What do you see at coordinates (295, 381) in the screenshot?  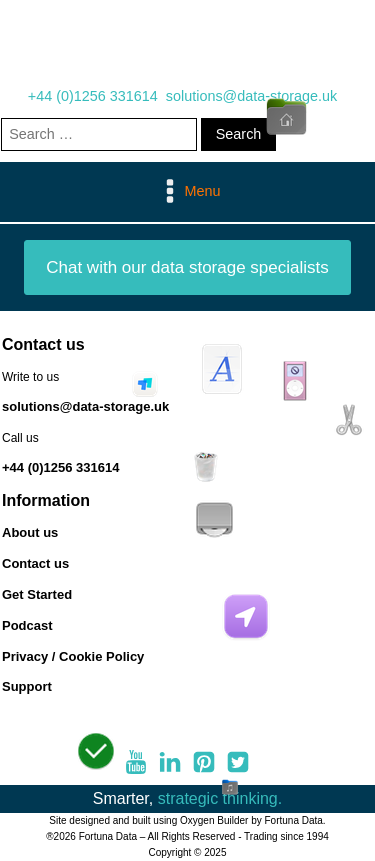 I see `pink iPod mini device icon` at bounding box center [295, 381].